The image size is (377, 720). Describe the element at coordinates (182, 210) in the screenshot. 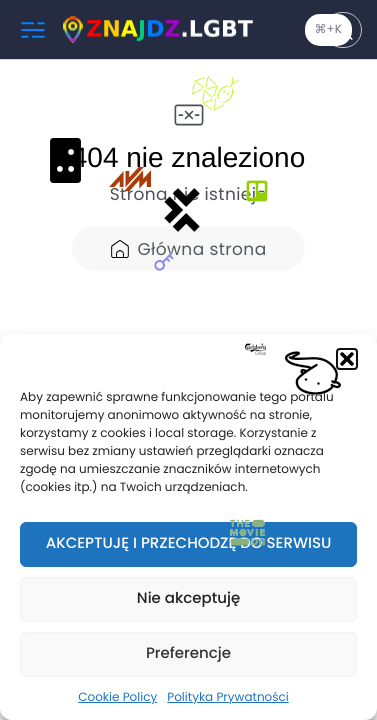

I see `tricentis company logo` at that location.